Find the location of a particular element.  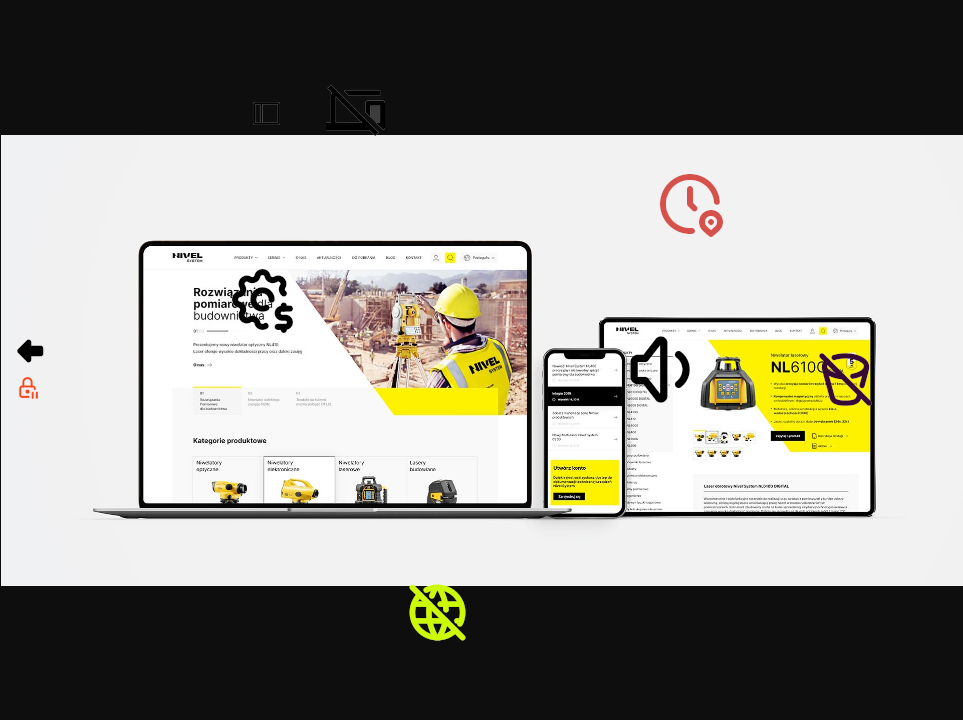

adjust audio volume level is located at coordinates (667, 369).